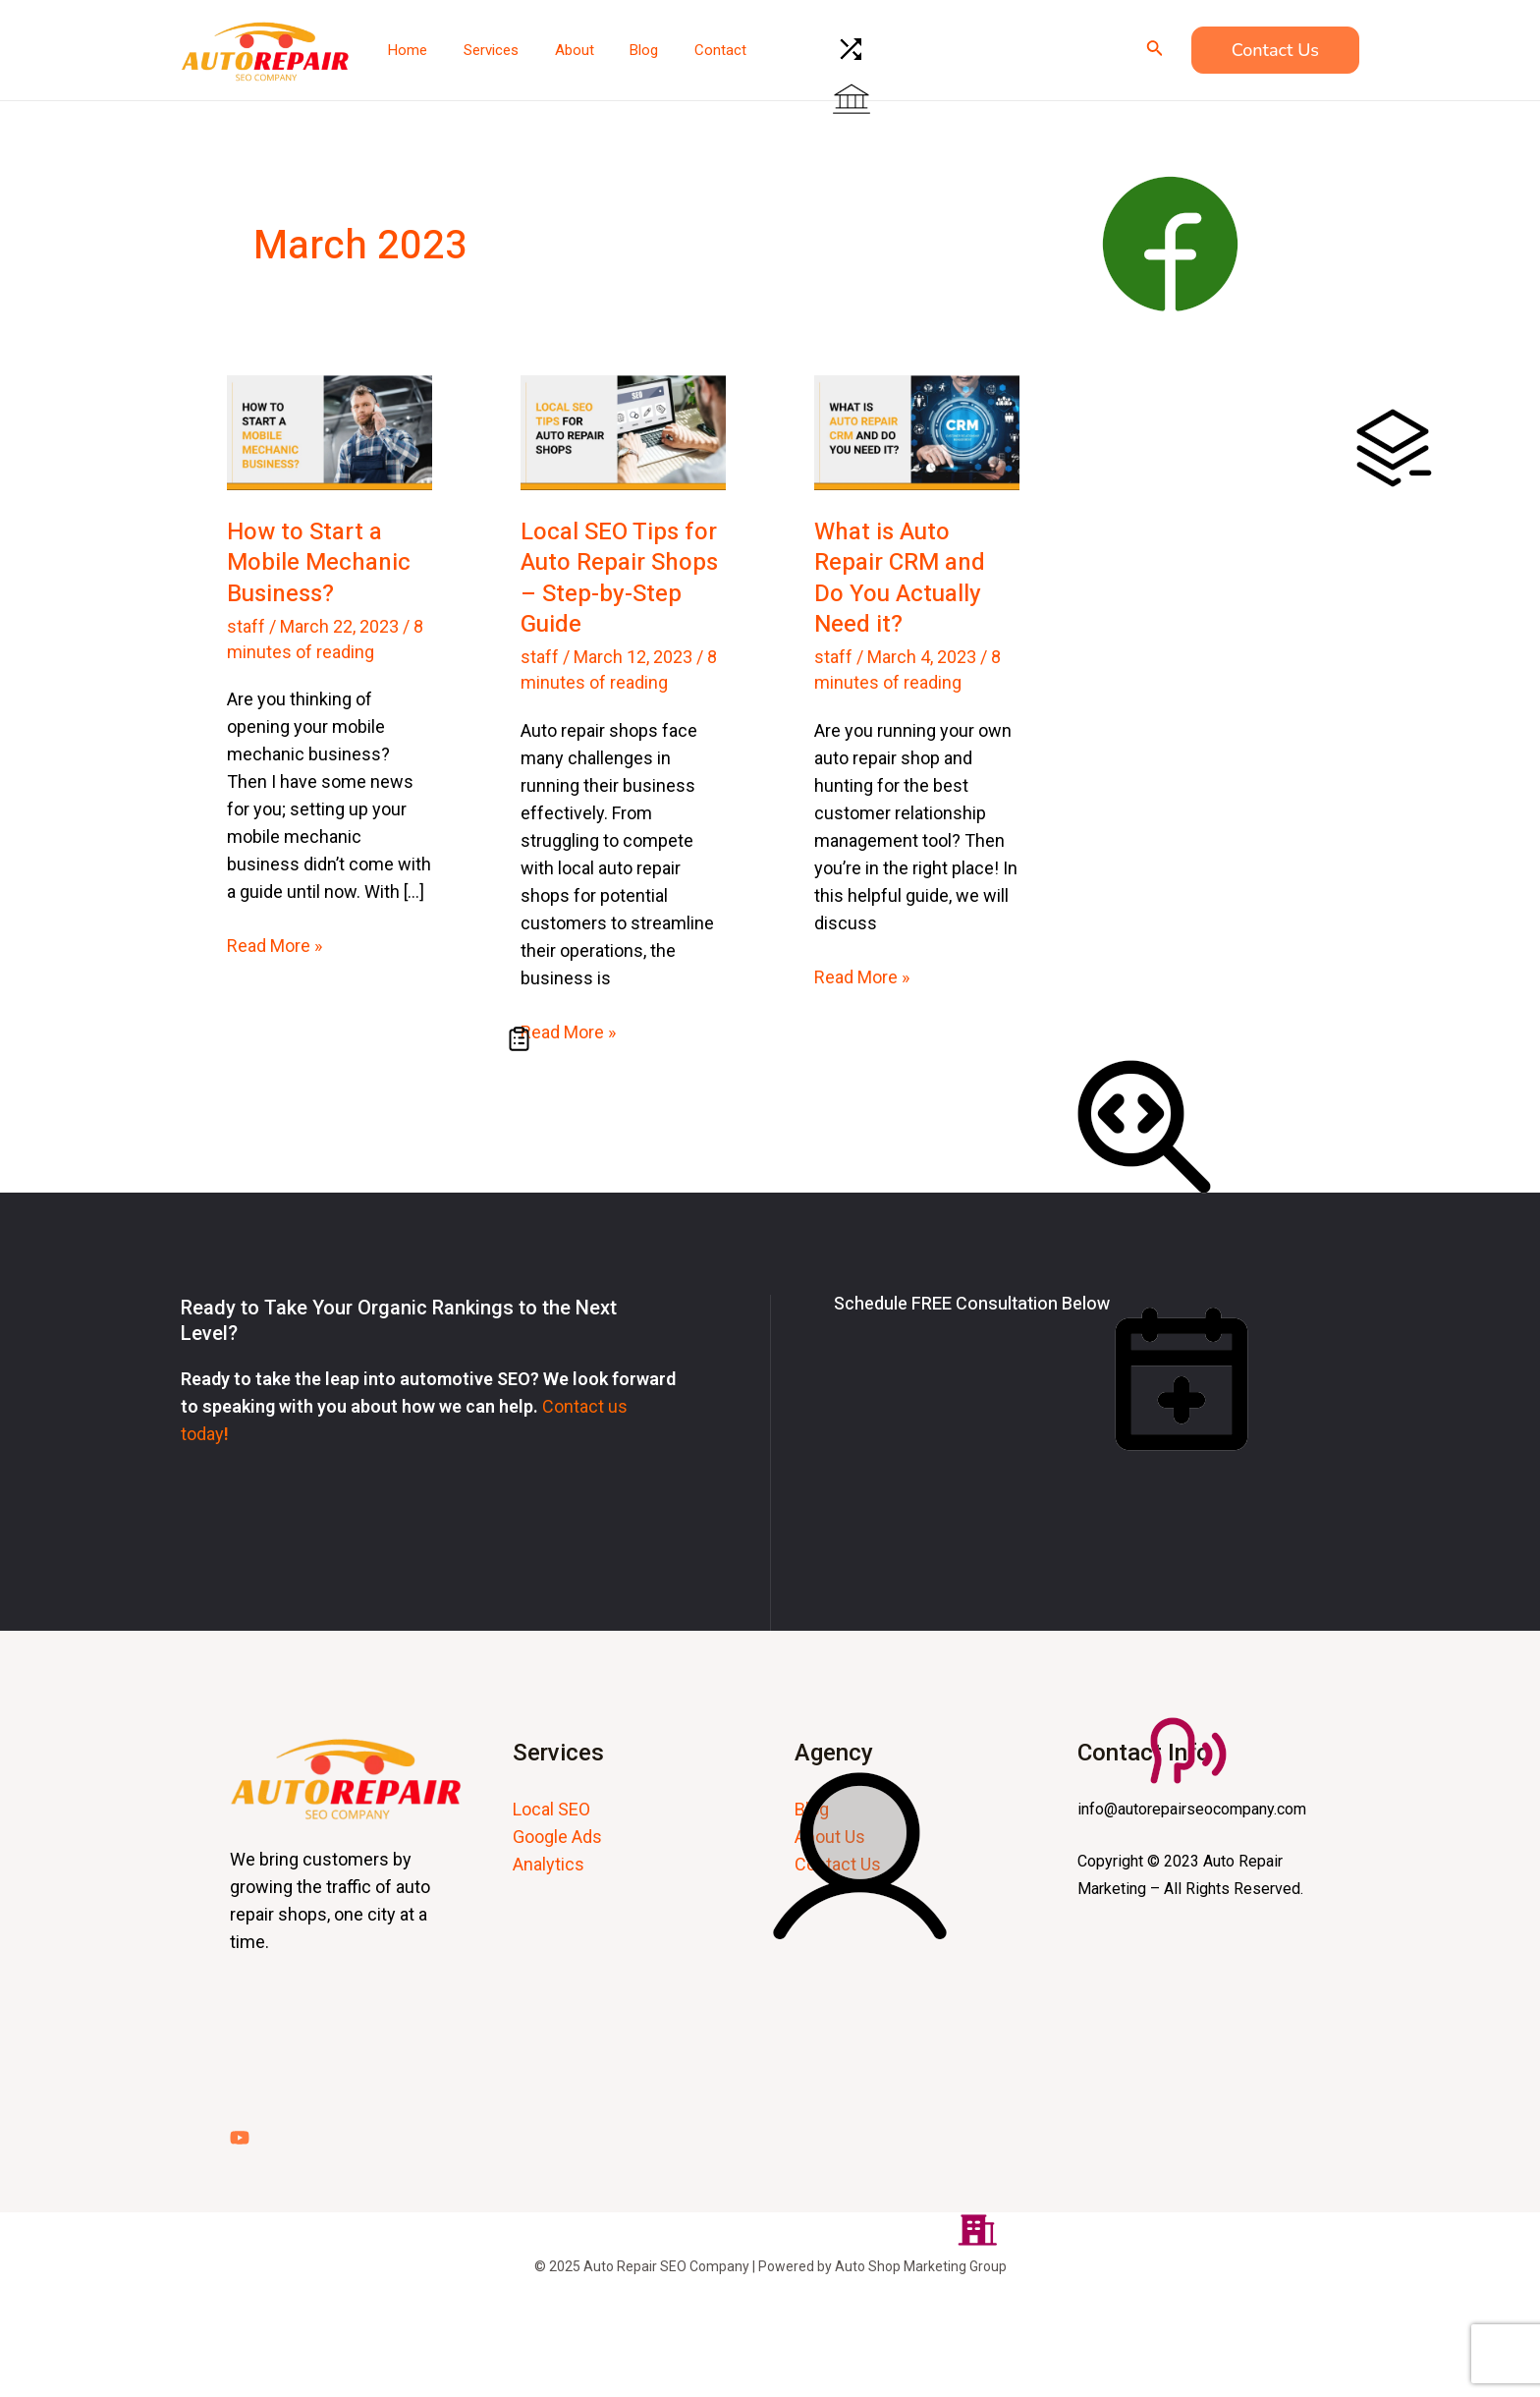 Image resolution: width=1540 pixels, height=2397 pixels. I want to click on view task list or checklist, so click(519, 1038).